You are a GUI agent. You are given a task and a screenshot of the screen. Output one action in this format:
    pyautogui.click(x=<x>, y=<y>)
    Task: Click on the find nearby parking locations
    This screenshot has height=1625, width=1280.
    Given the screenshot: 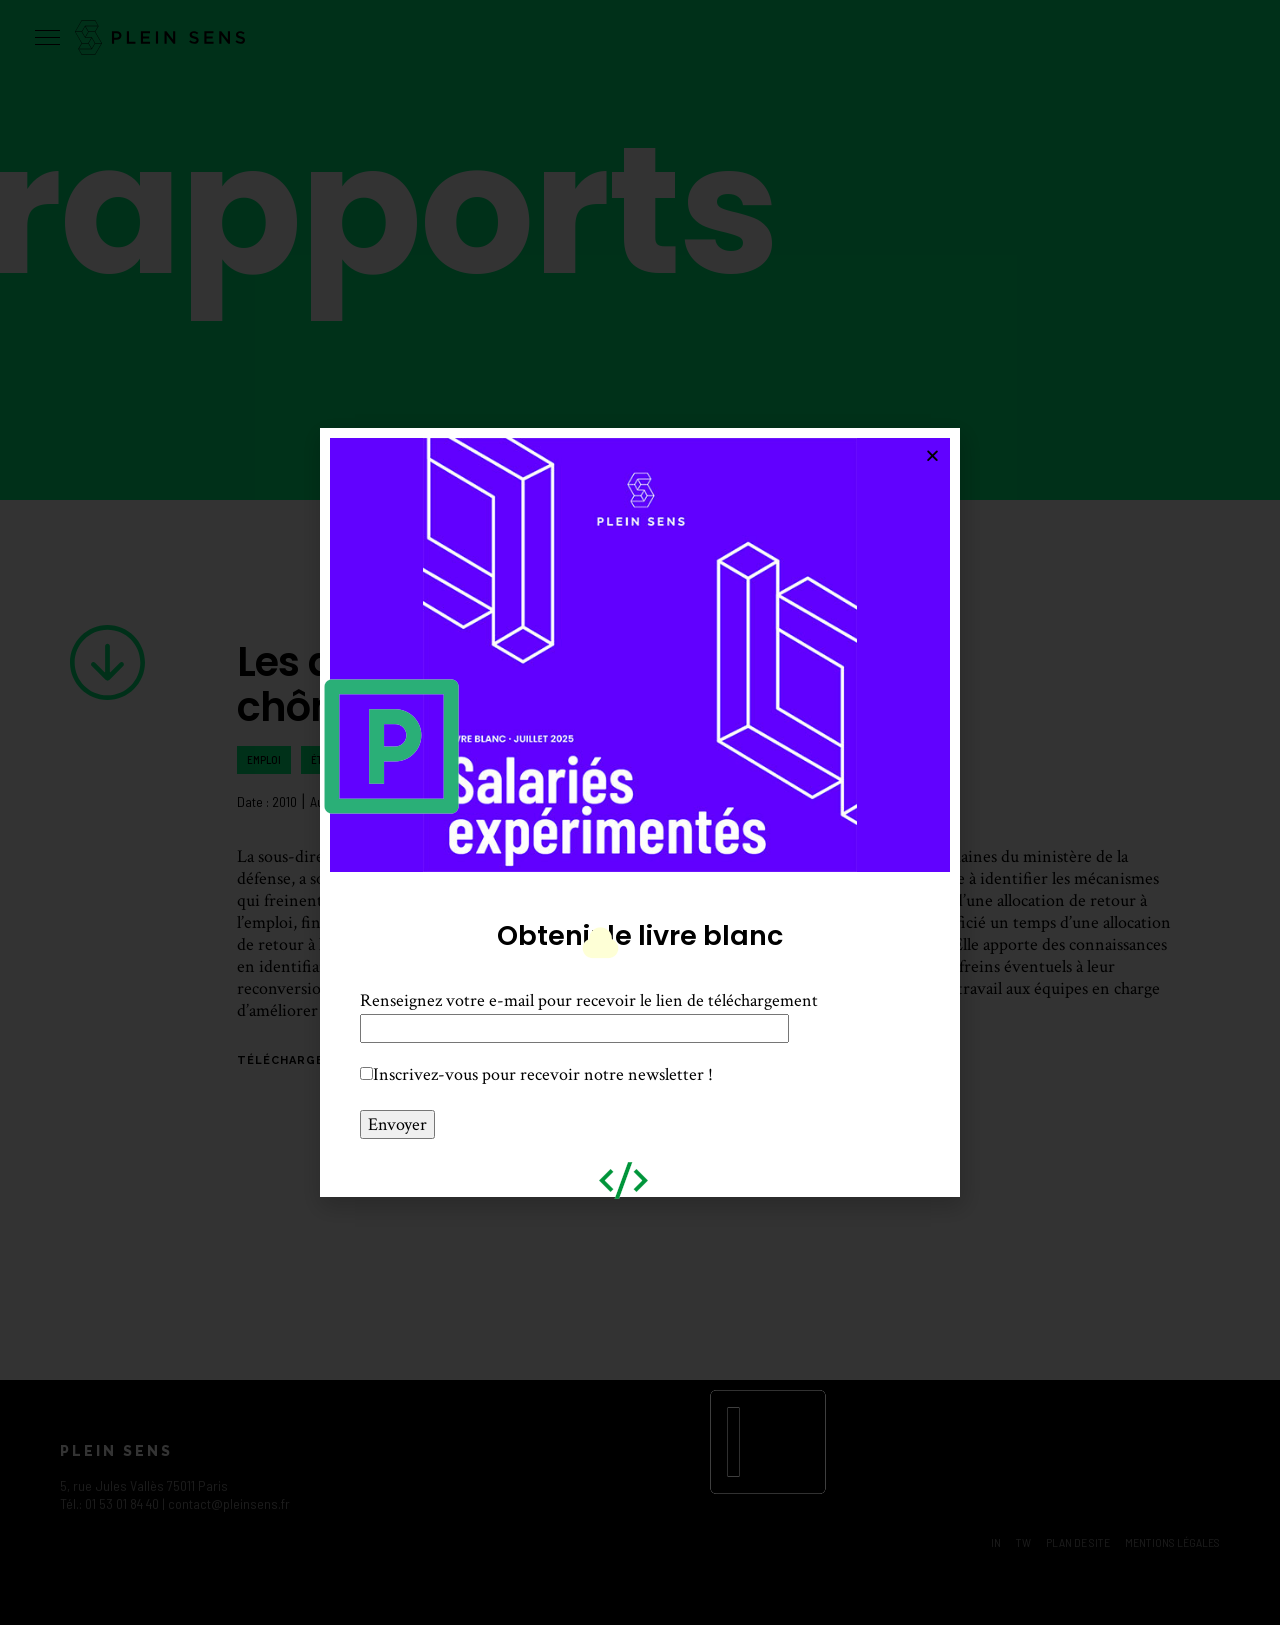 What is the action you would take?
    pyautogui.click(x=391, y=746)
    